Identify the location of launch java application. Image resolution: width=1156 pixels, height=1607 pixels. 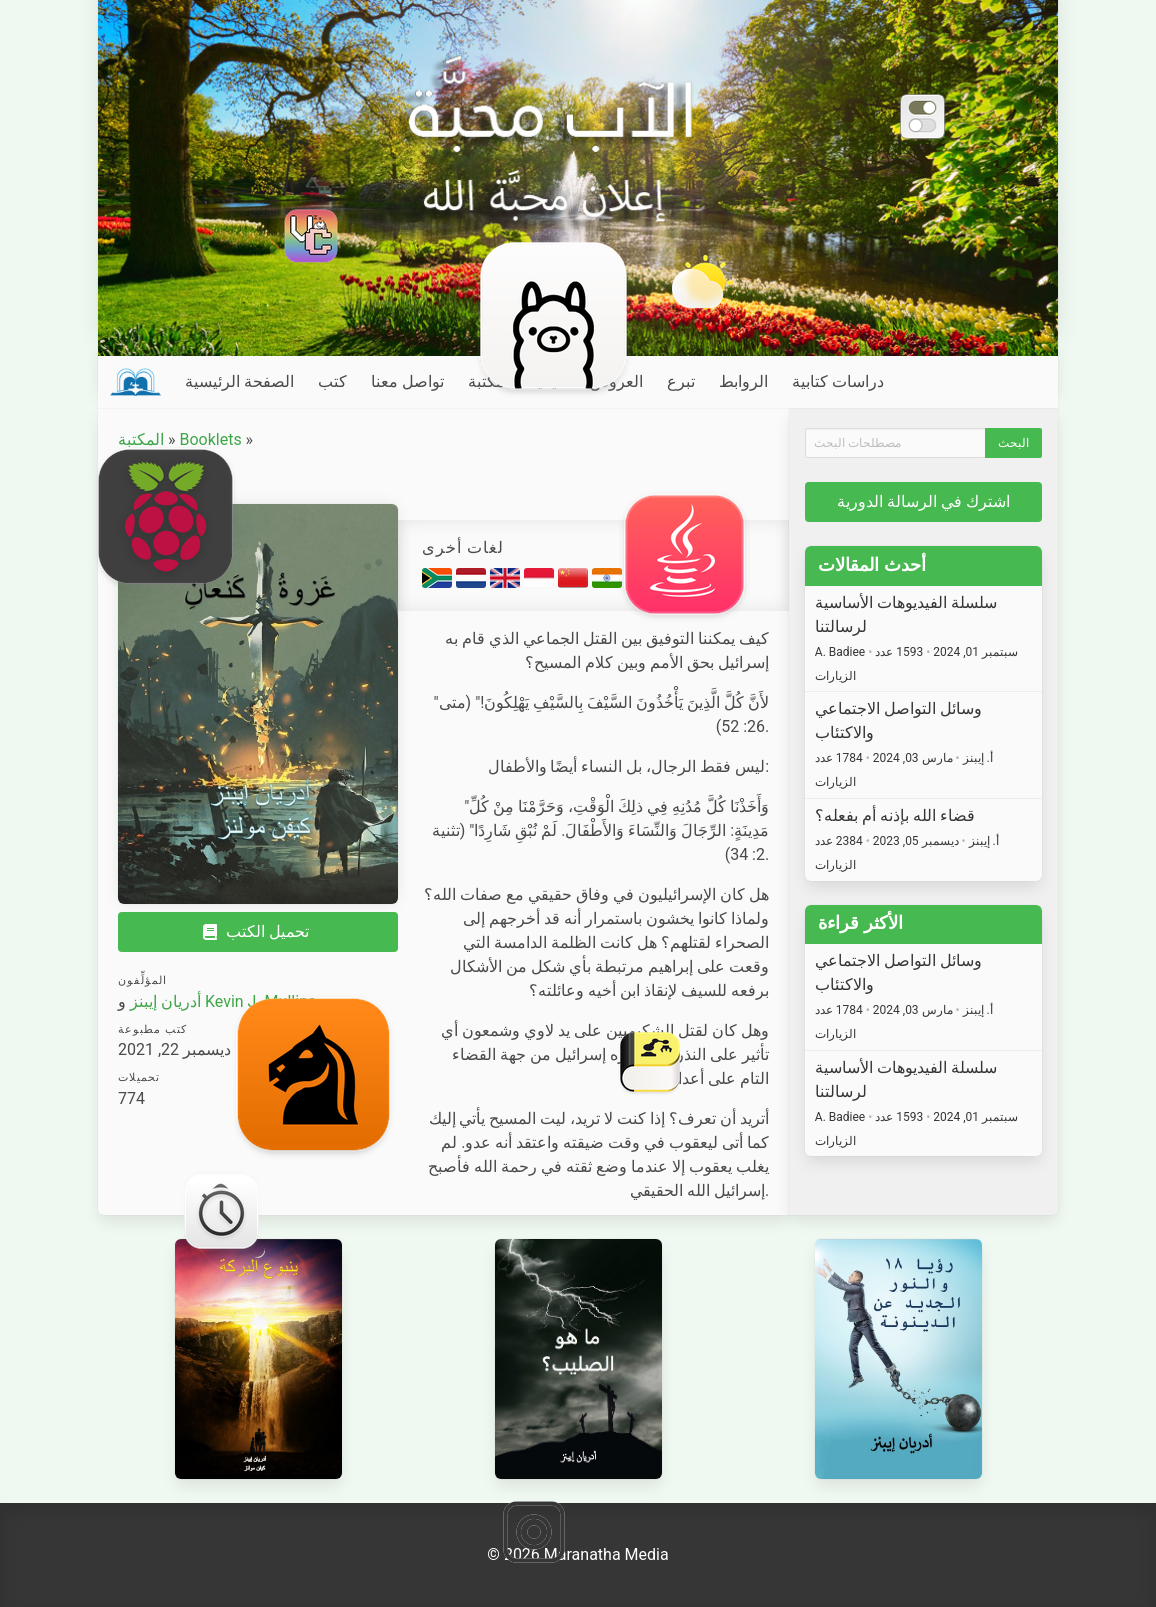
(684, 554).